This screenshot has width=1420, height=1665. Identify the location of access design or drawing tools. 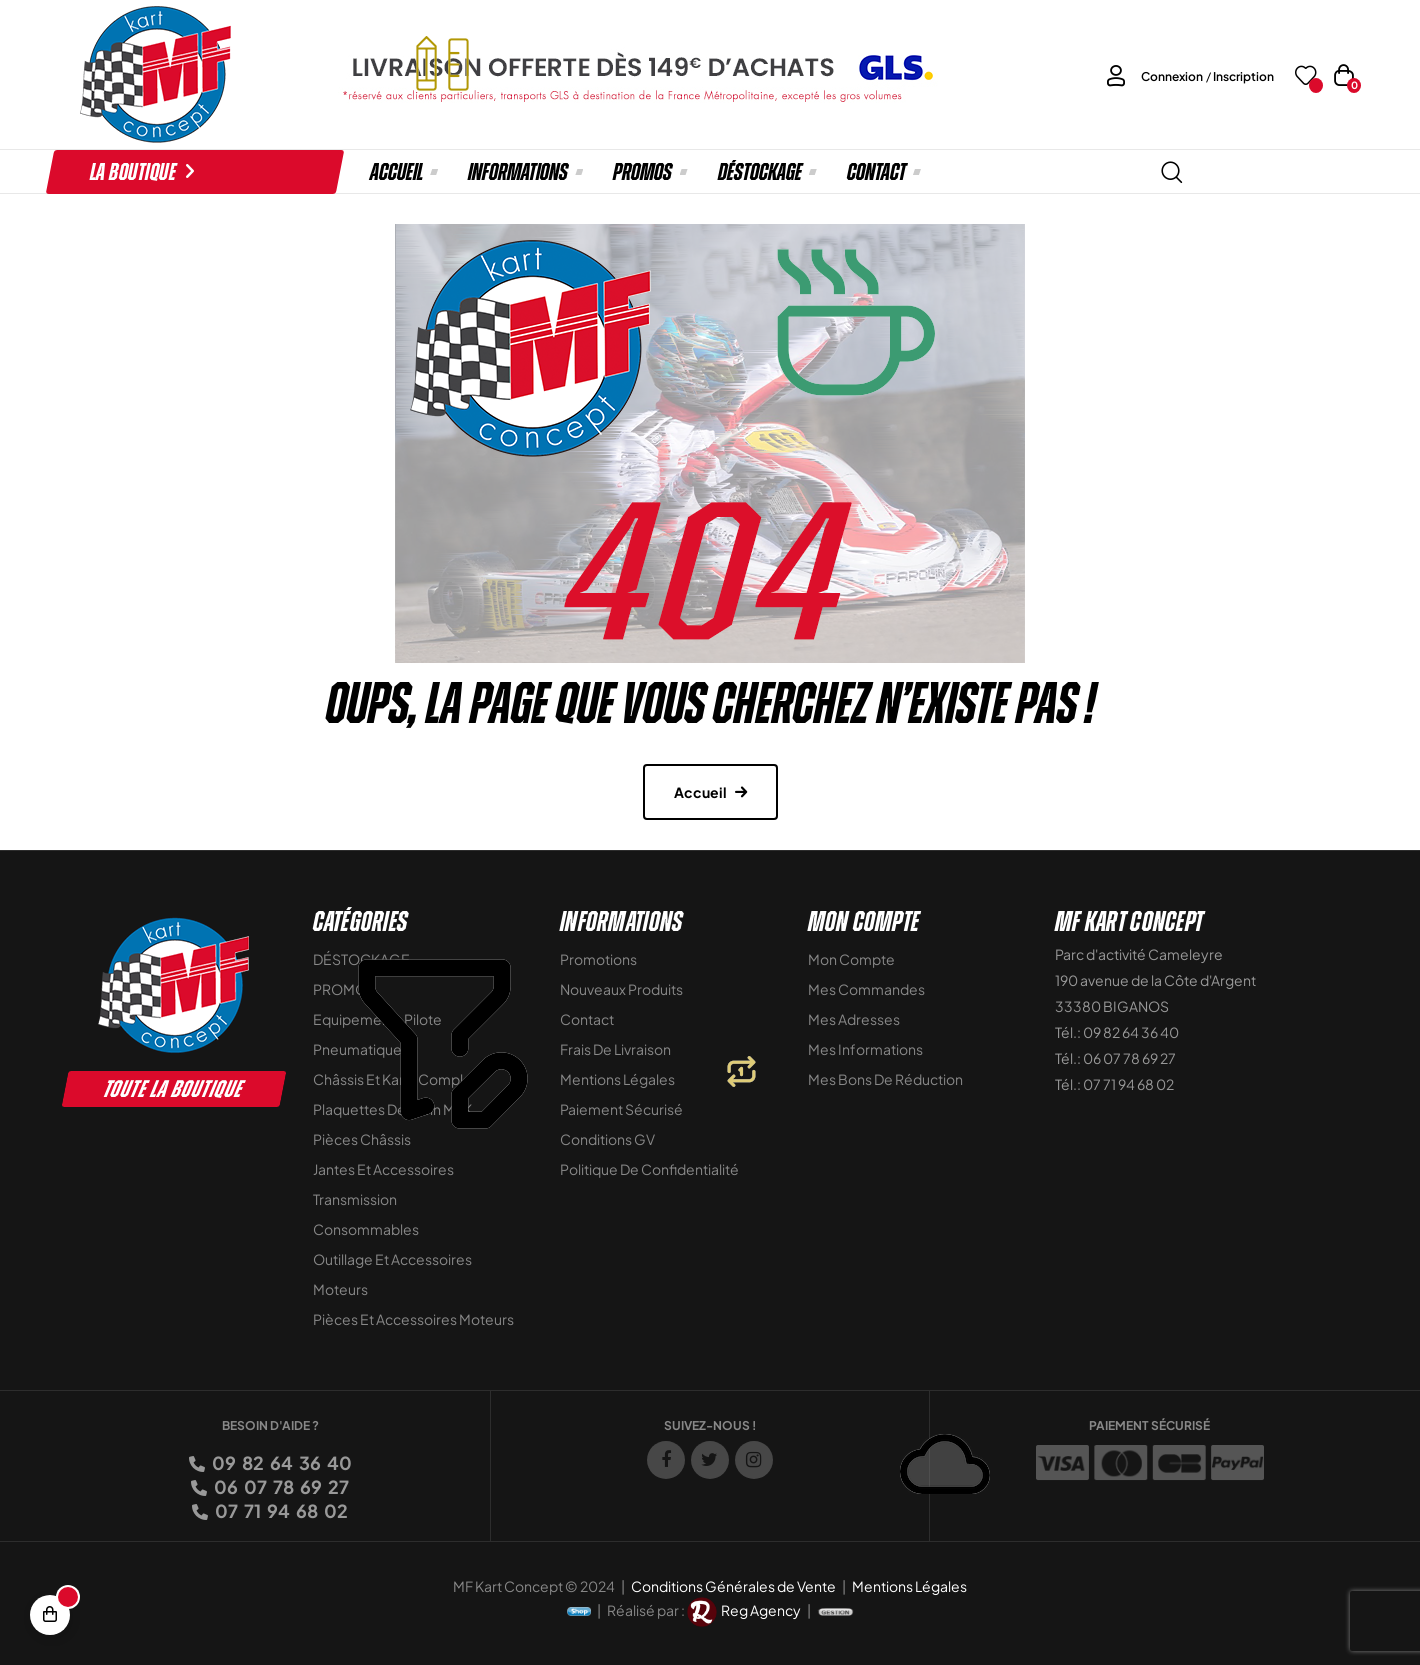
(442, 64).